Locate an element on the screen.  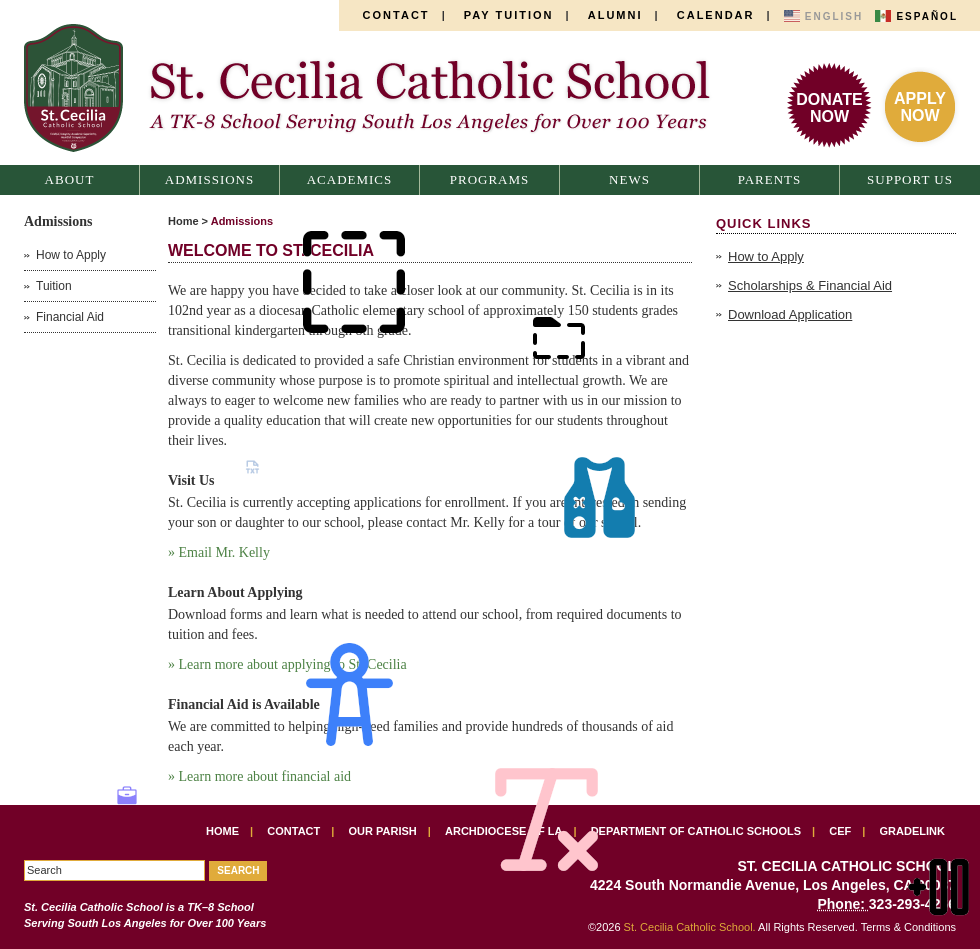
access work or business-related content is located at coordinates (127, 796).